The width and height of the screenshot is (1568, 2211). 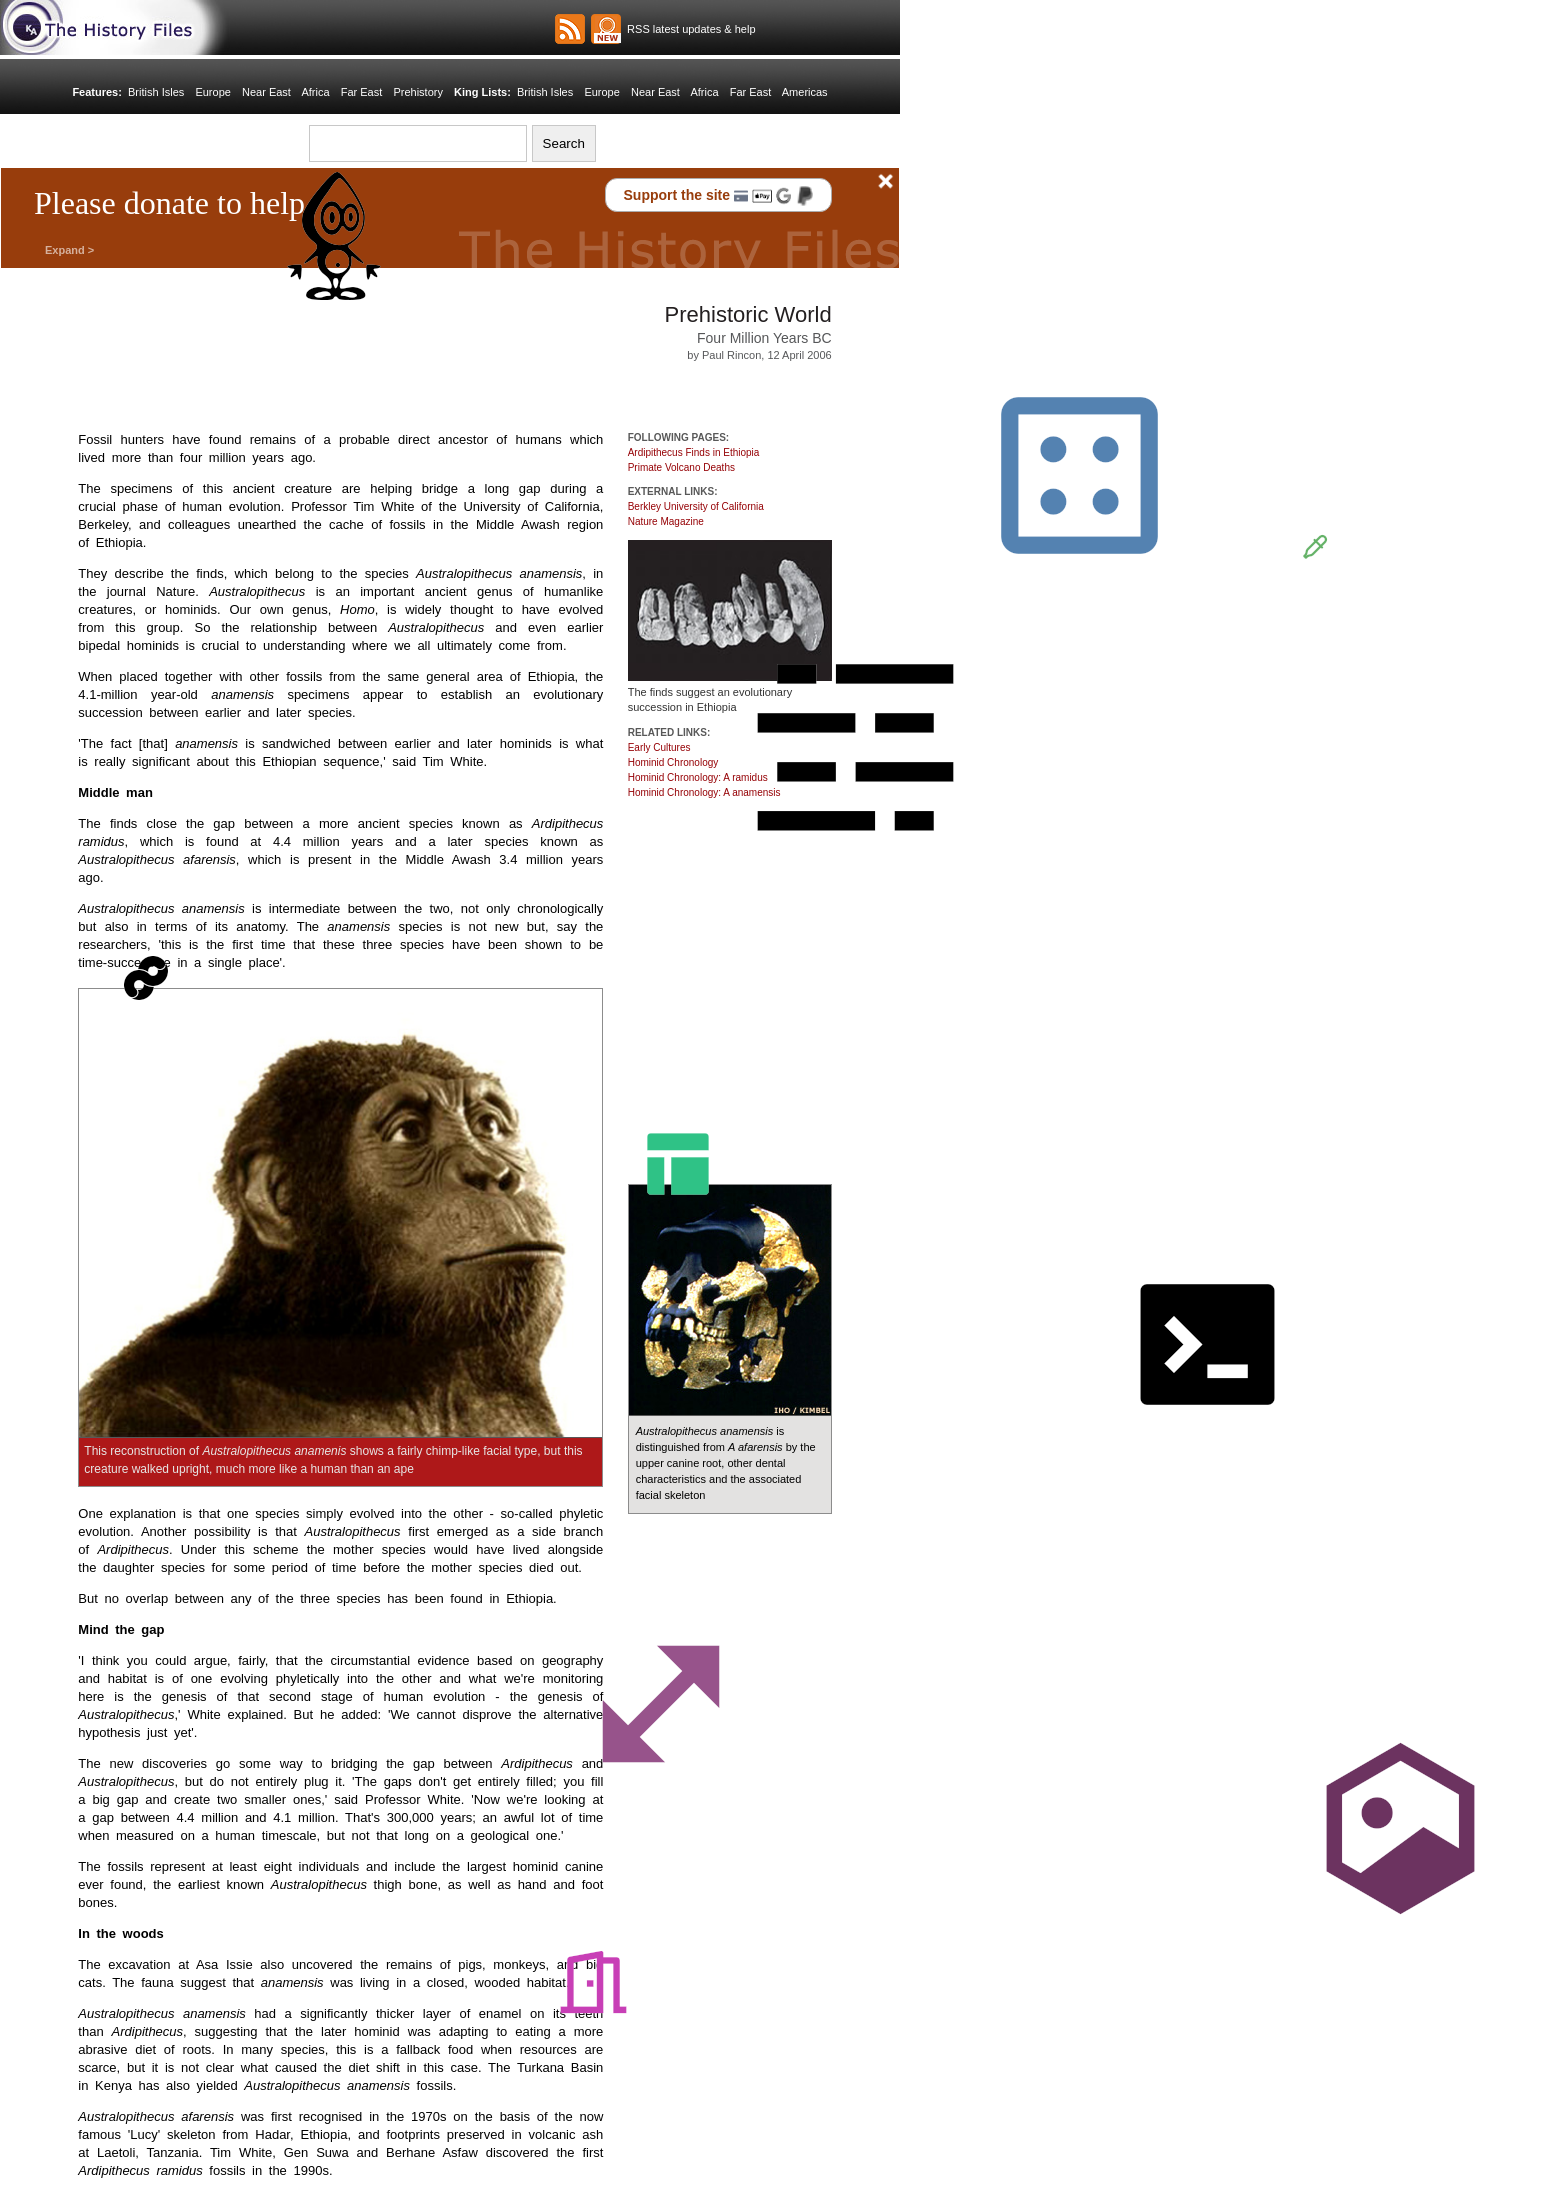 I want to click on select a color from the screen, so click(x=1315, y=547).